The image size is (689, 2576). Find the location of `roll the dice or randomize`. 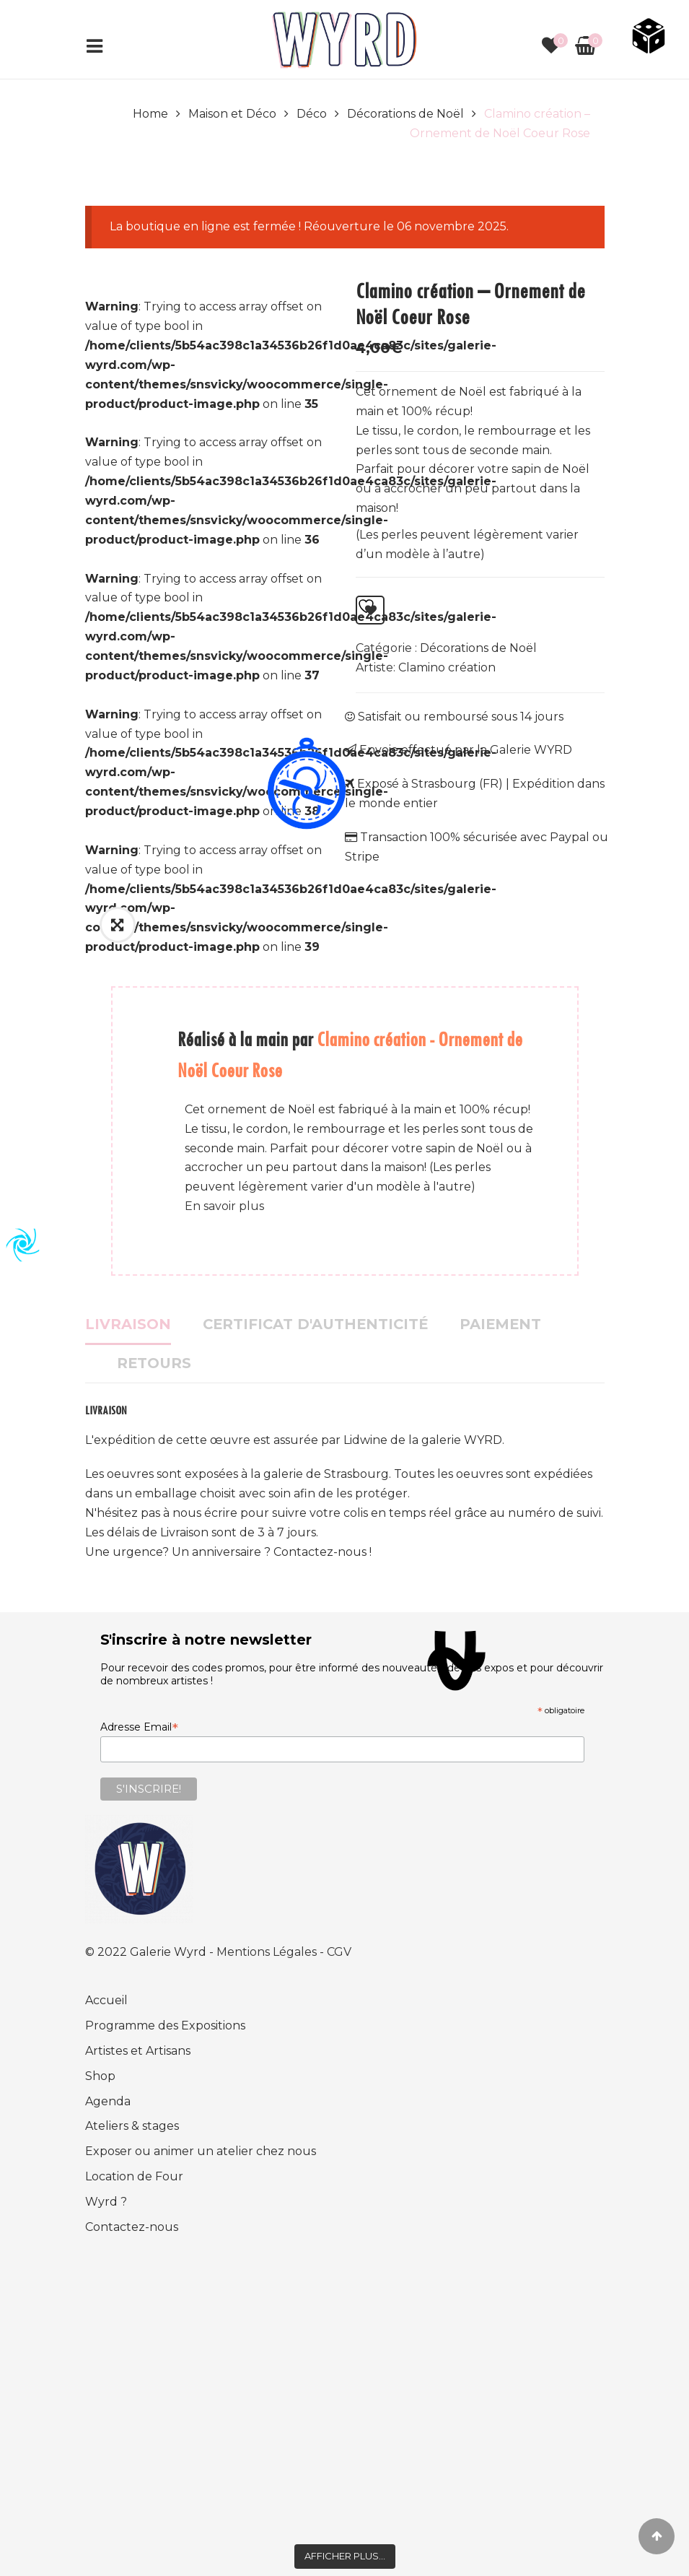

roll the dice or randomize is located at coordinates (649, 36).